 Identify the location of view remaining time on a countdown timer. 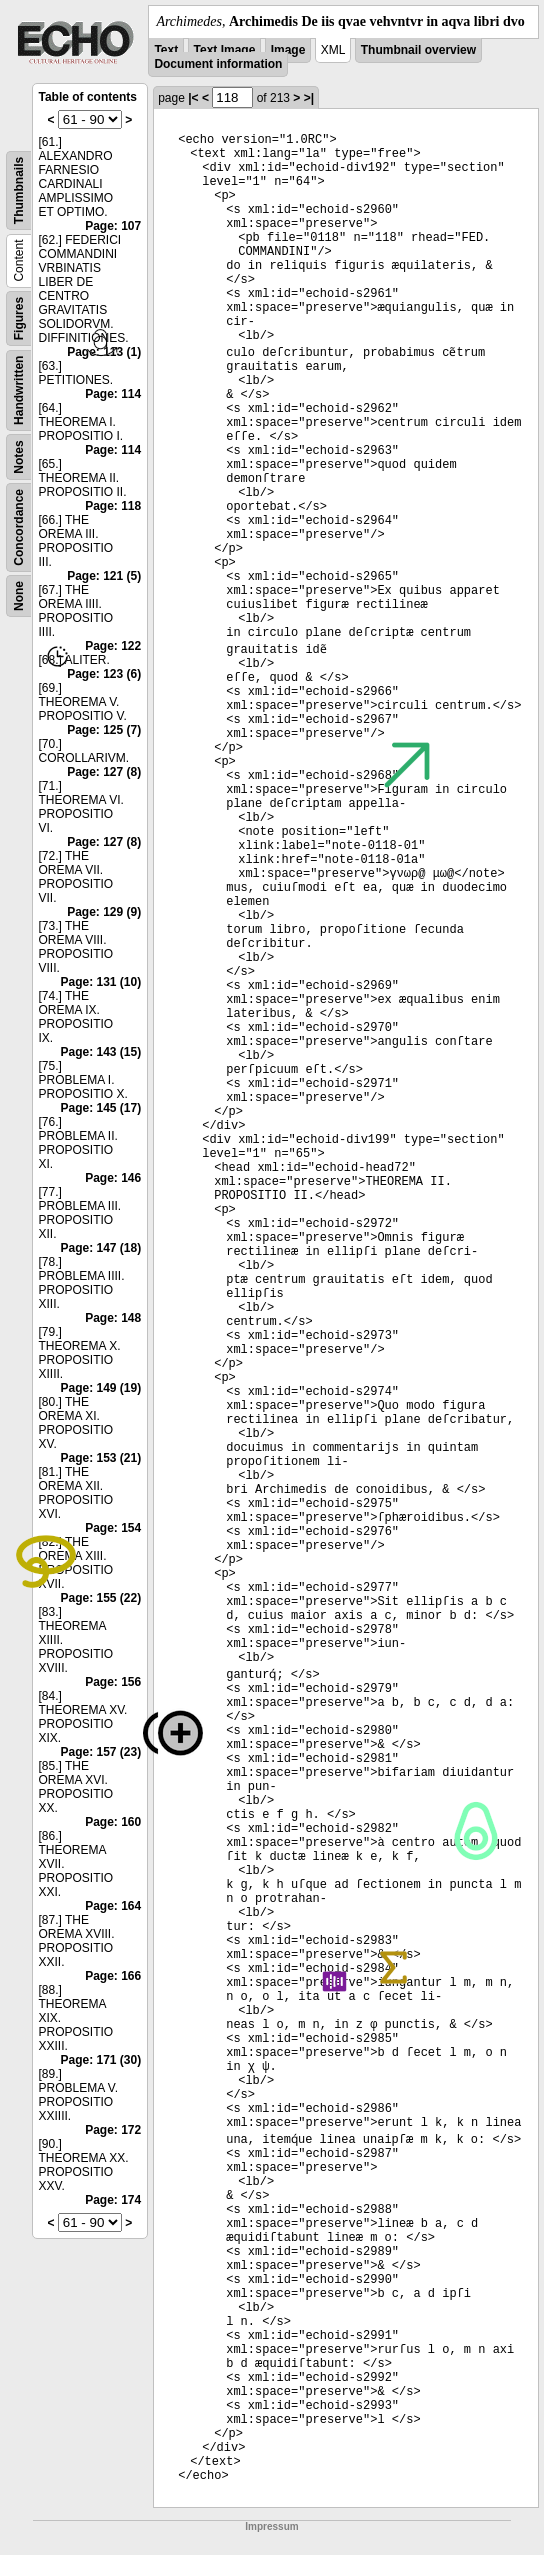
(57, 656).